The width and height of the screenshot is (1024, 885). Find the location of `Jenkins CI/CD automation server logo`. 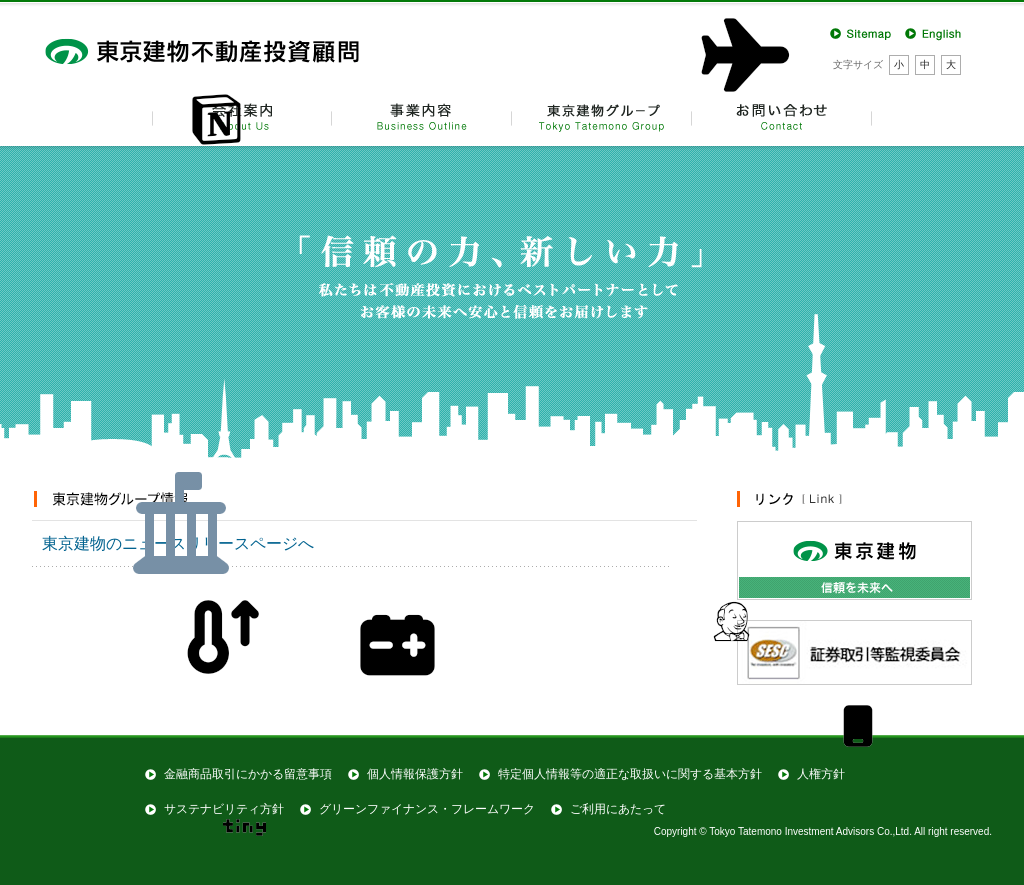

Jenkins CI/CD automation server logo is located at coordinates (731, 621).